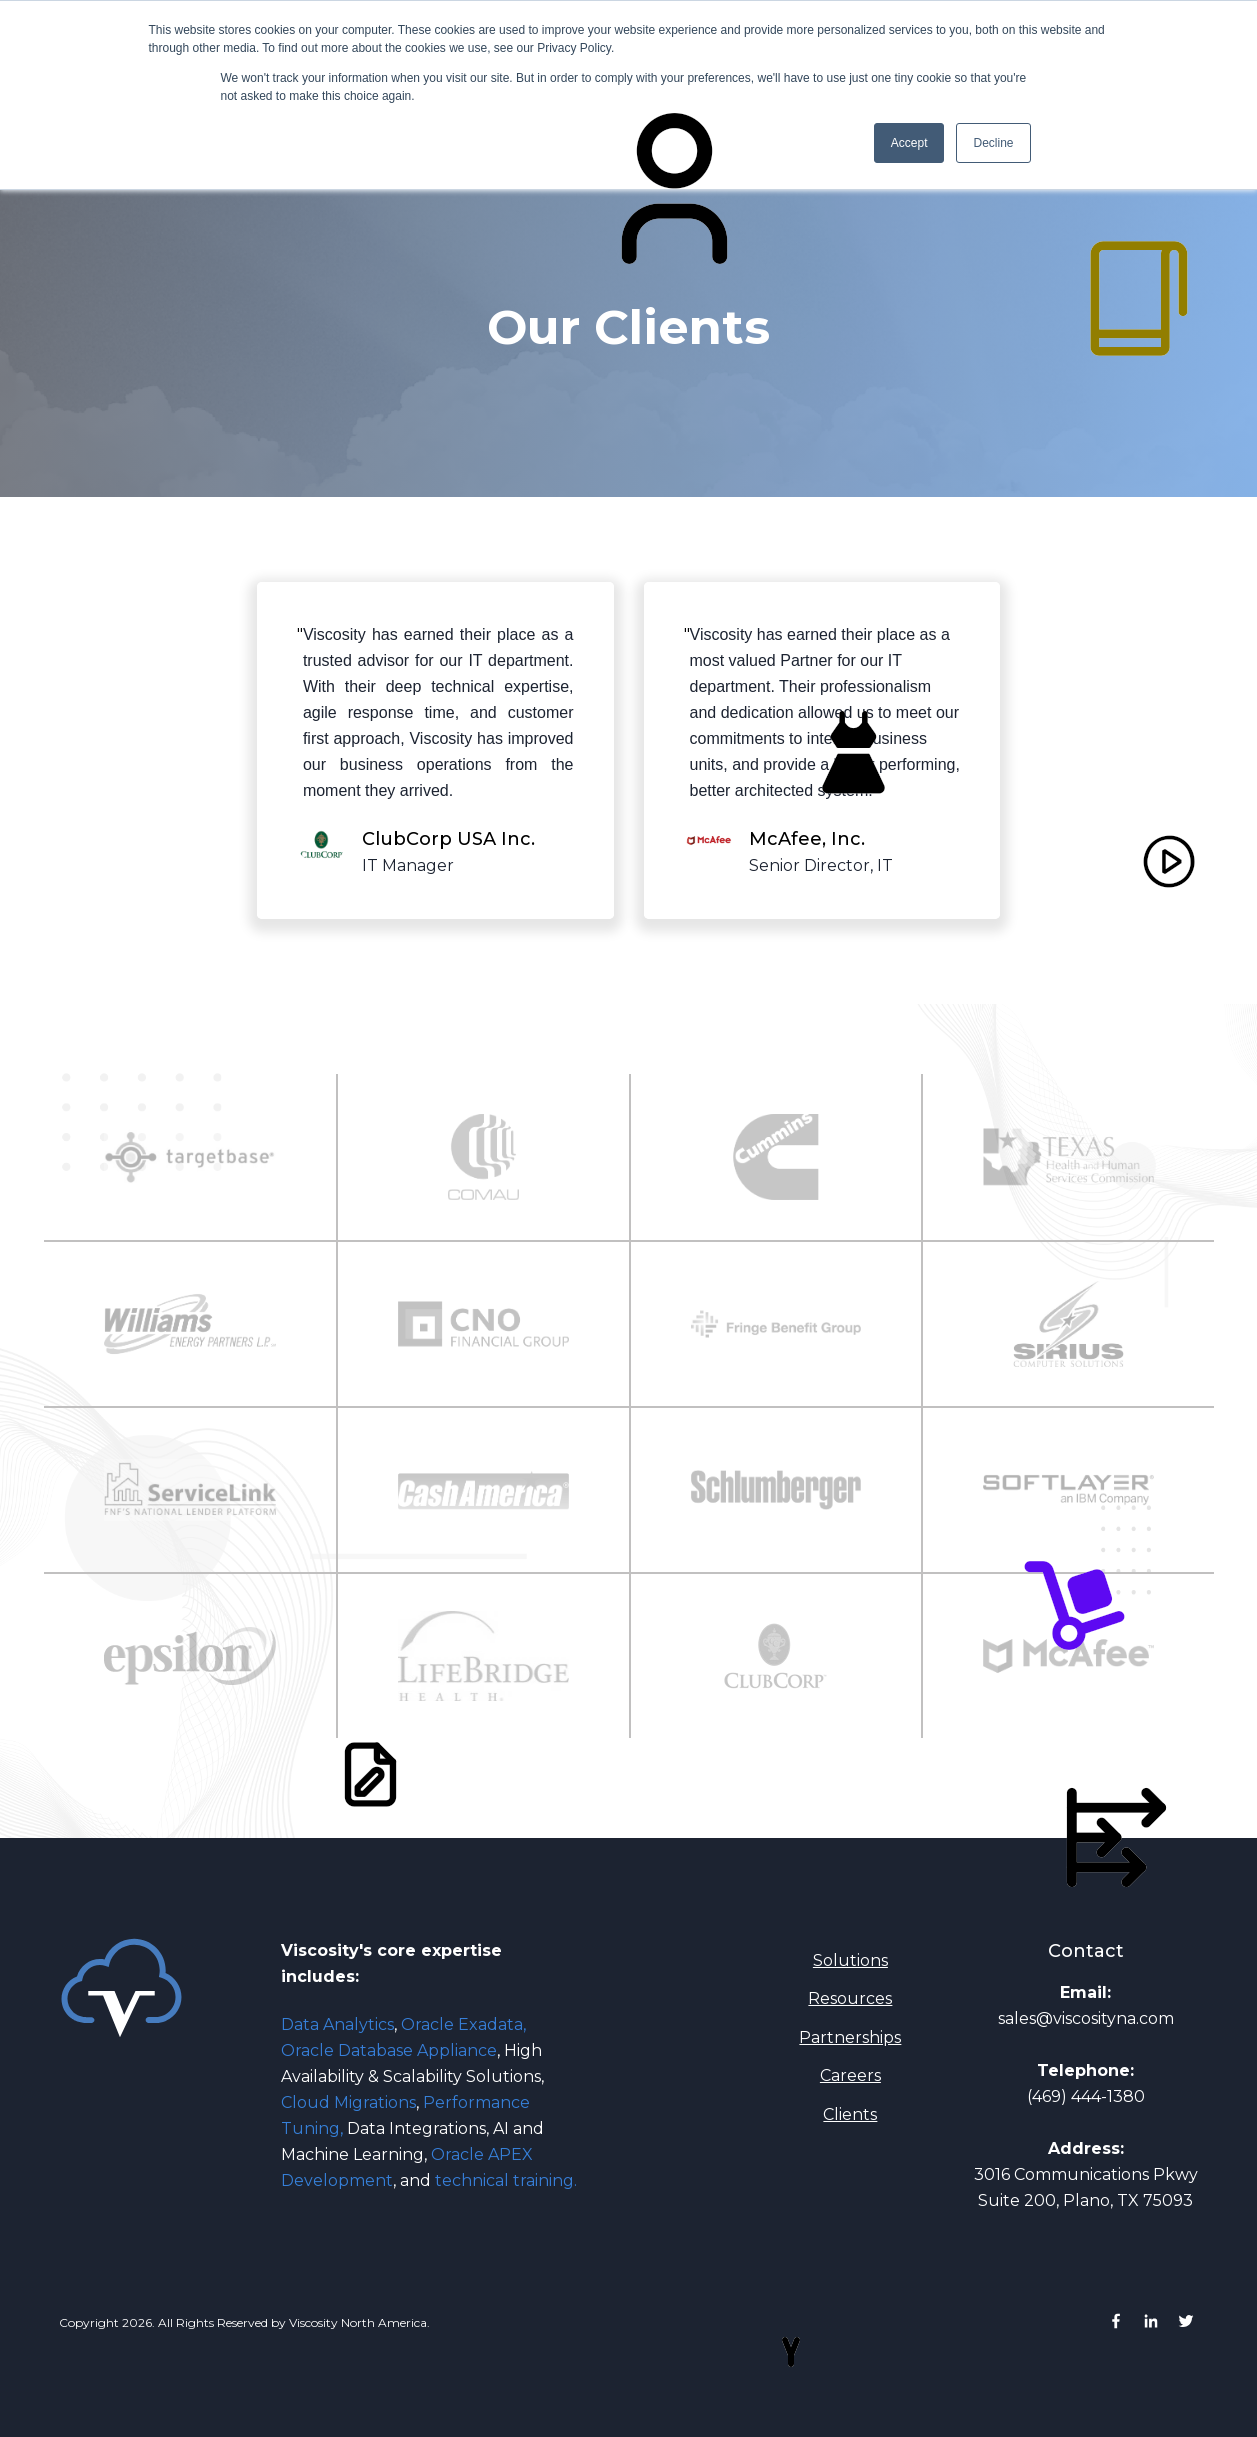 This screenshot has height=2437, width=1257. What do you see at coordinates (791, 2352) in the screenshot?
I see `indicates a "Y" label or category marker` at bounding box center [791, 2352].